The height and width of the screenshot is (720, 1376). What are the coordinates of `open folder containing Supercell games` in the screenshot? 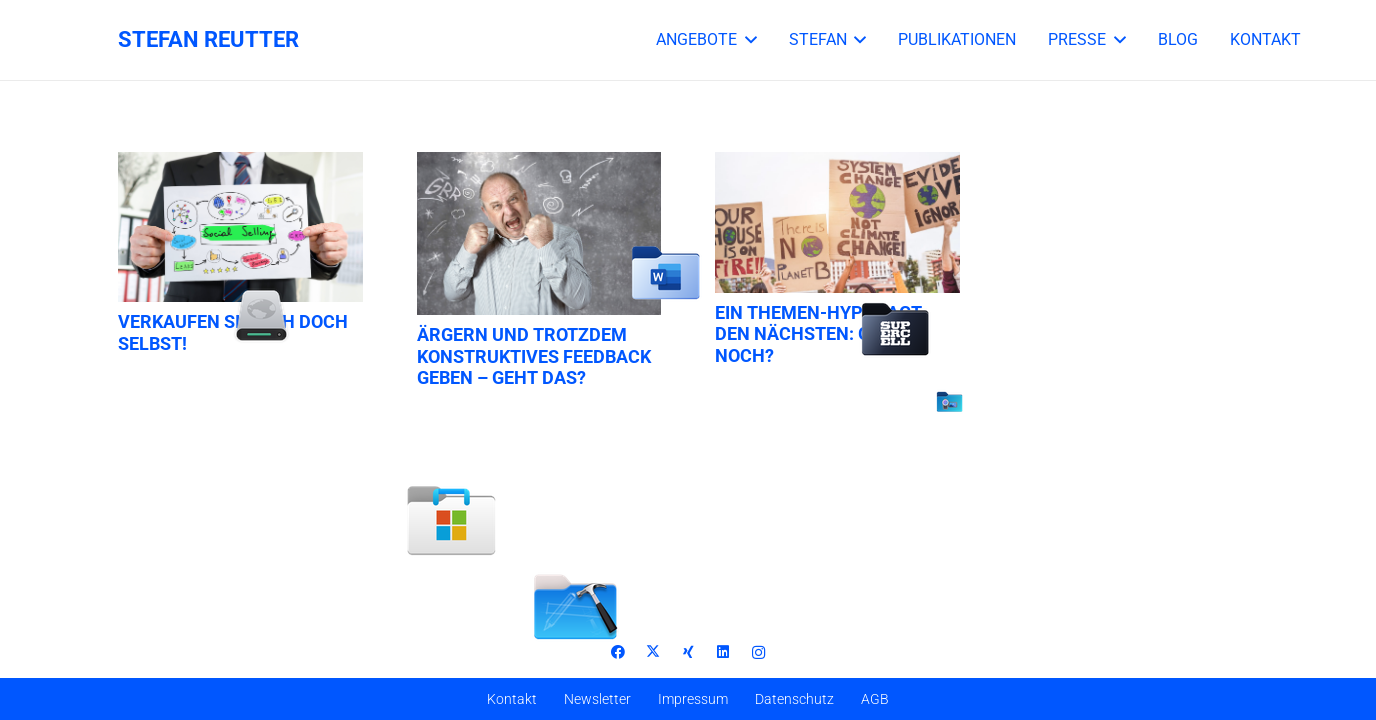 It's located at (895, 331).